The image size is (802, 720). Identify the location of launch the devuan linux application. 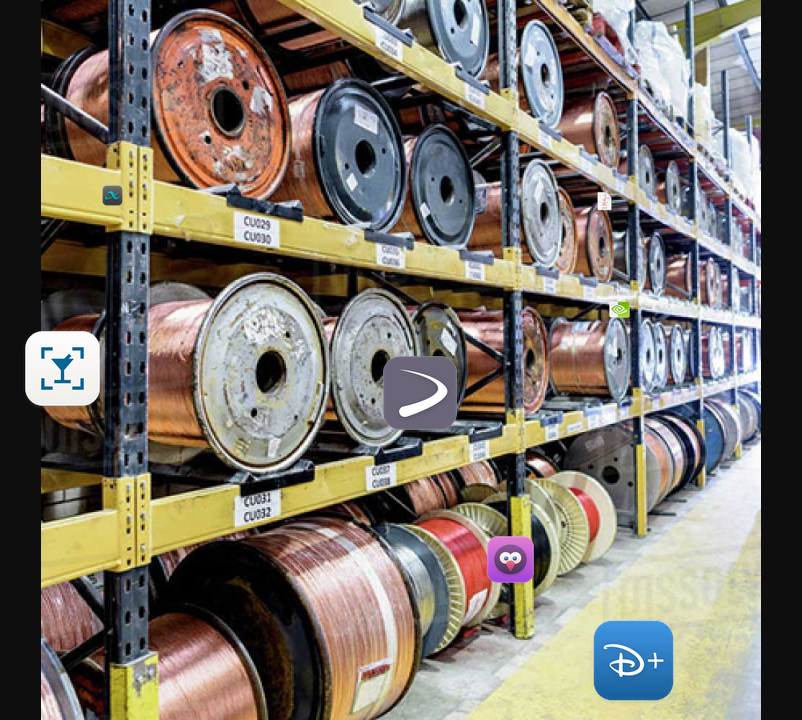
(420, 393).